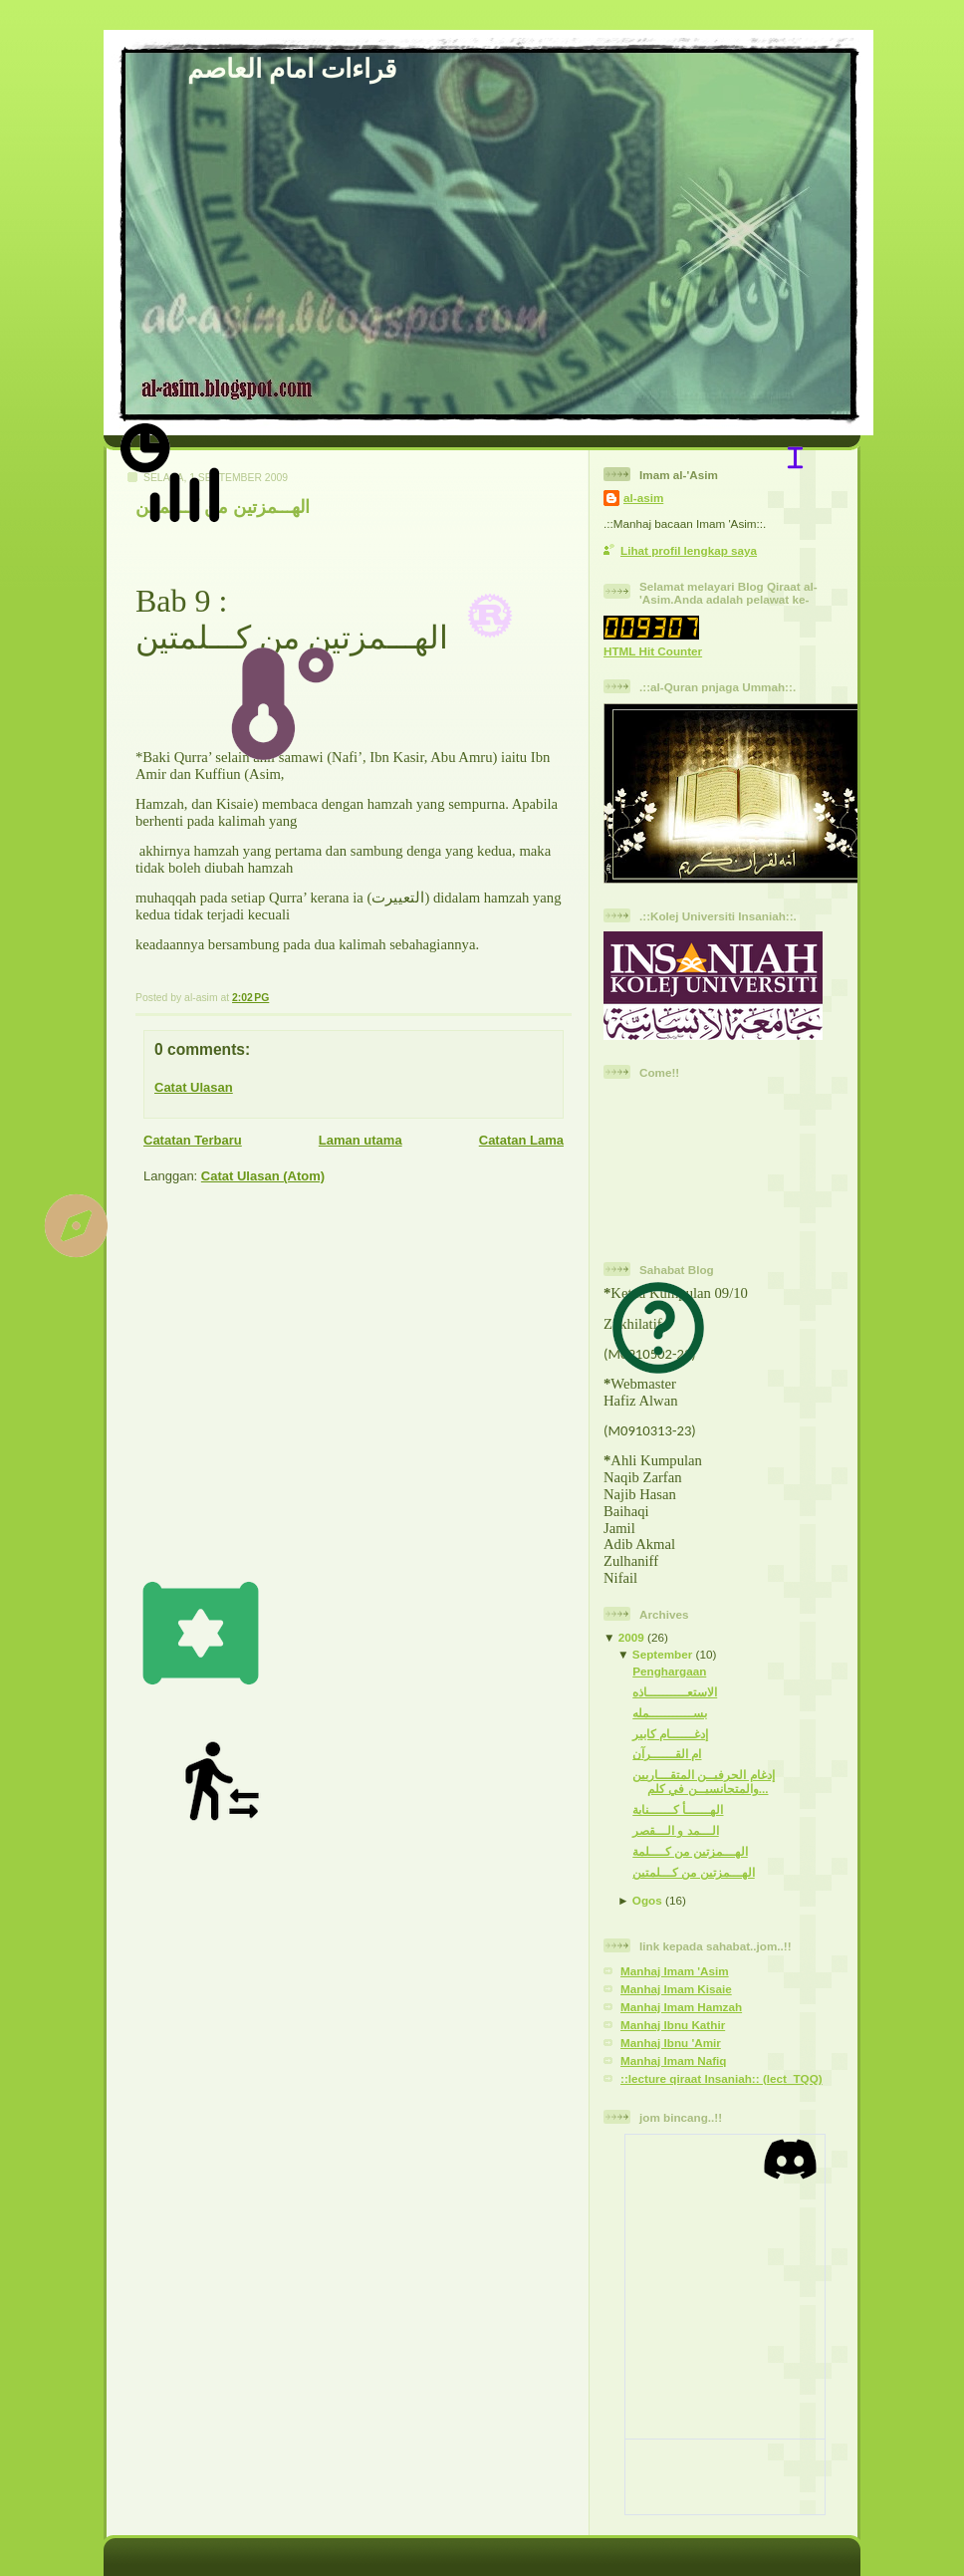 This screenshot has height=2576, width=964. Describe the element at coordinates (169, 472) in the screenshot. I see `view data visualization or infographic` at that location.